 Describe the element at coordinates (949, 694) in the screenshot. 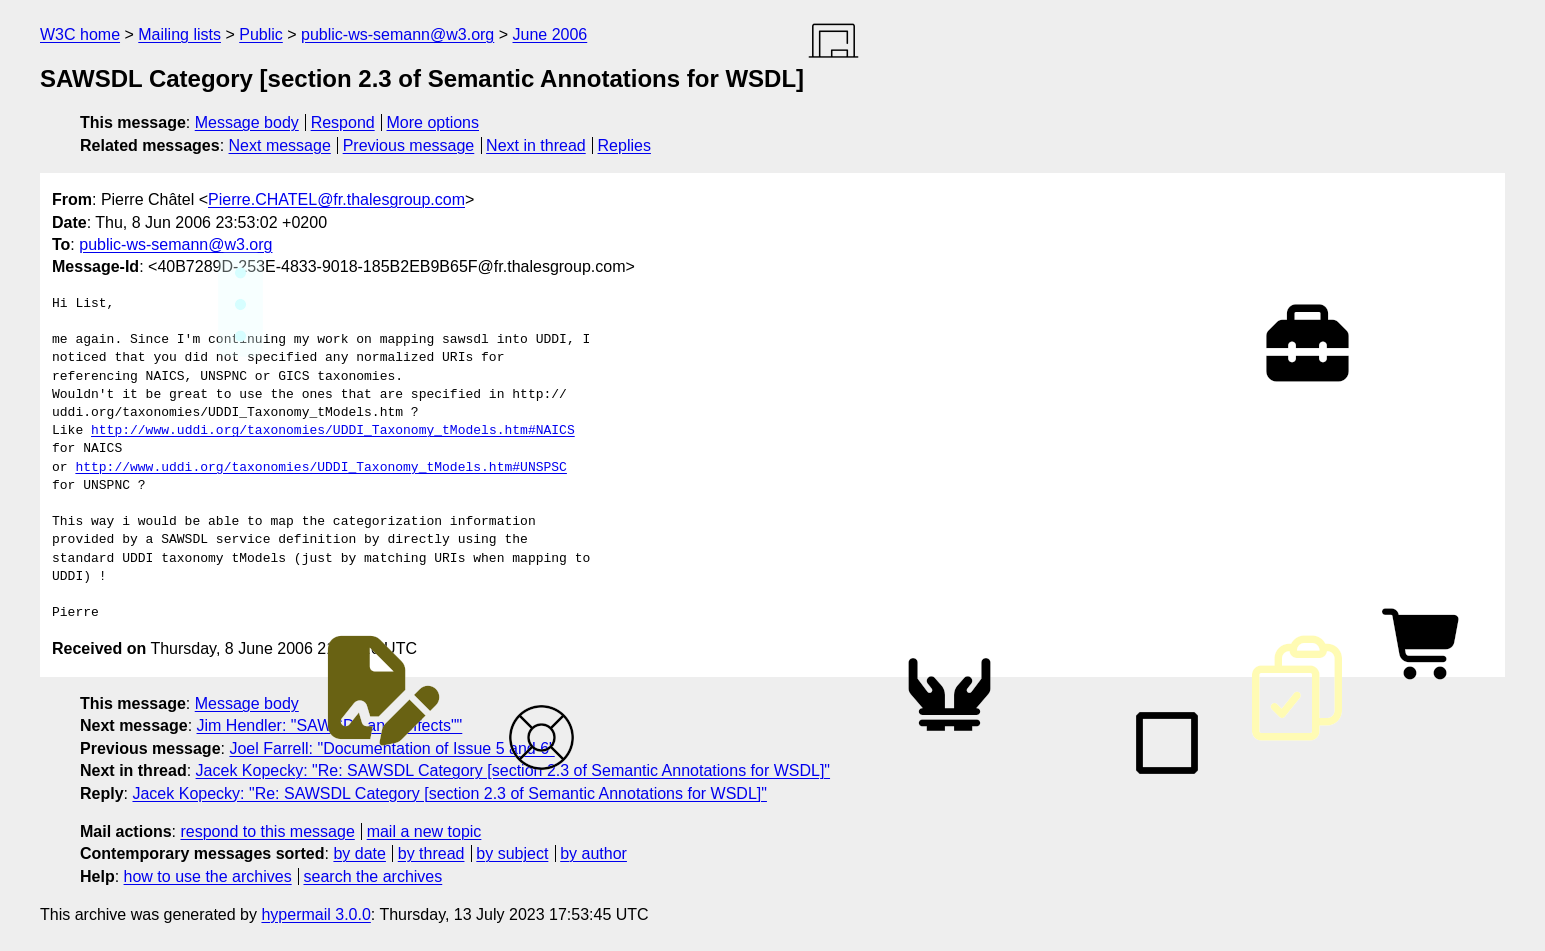

I see `indicates restricted or bound user permissions` at that location.